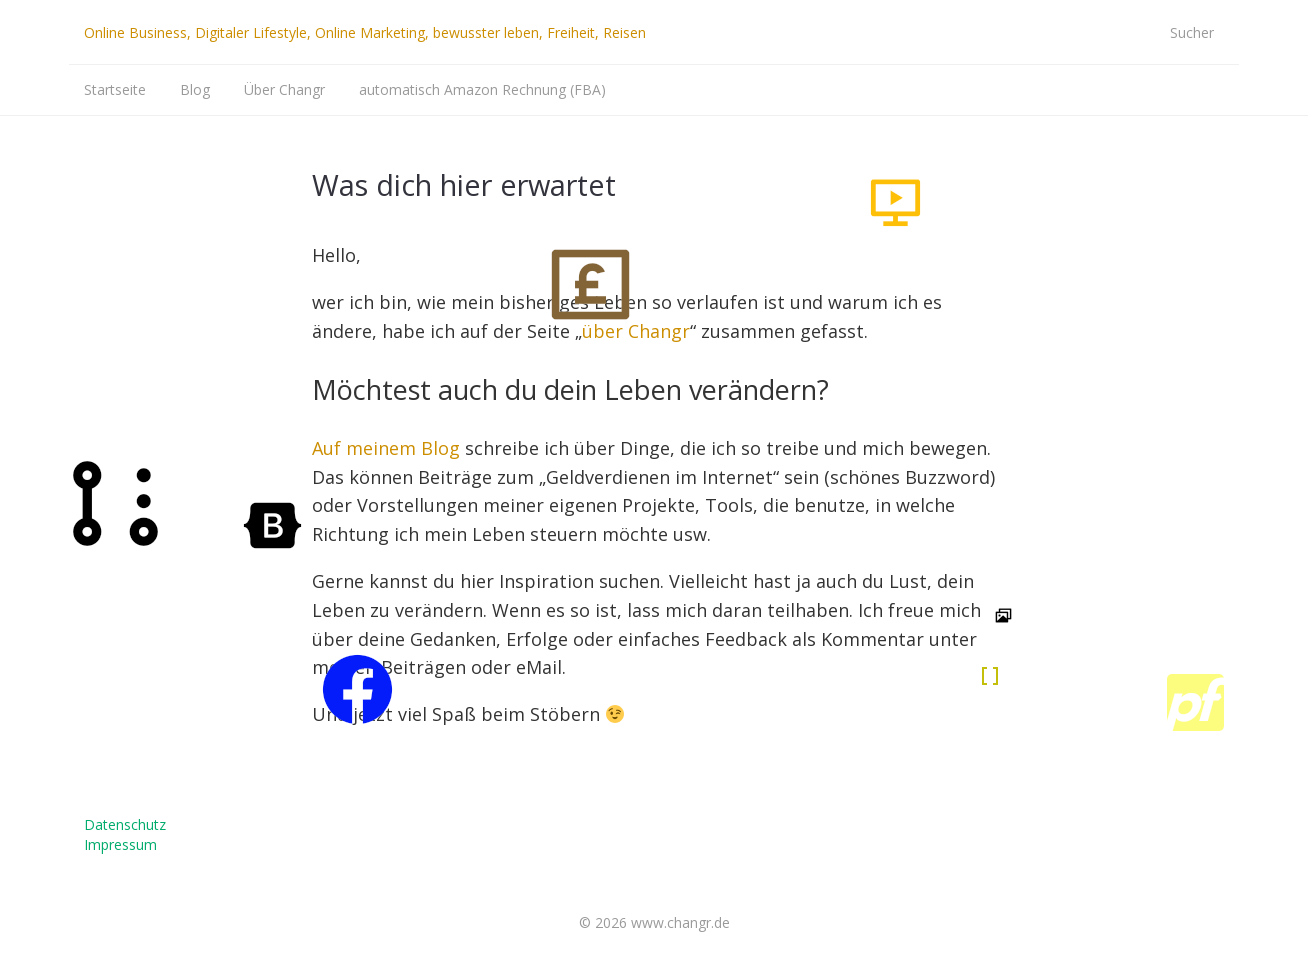 This screenshot has height=959, width=1308. Describe the element at coordinates (1195, 702) in the screenshot. I see `open pfSense firewall dashboard` at that location.